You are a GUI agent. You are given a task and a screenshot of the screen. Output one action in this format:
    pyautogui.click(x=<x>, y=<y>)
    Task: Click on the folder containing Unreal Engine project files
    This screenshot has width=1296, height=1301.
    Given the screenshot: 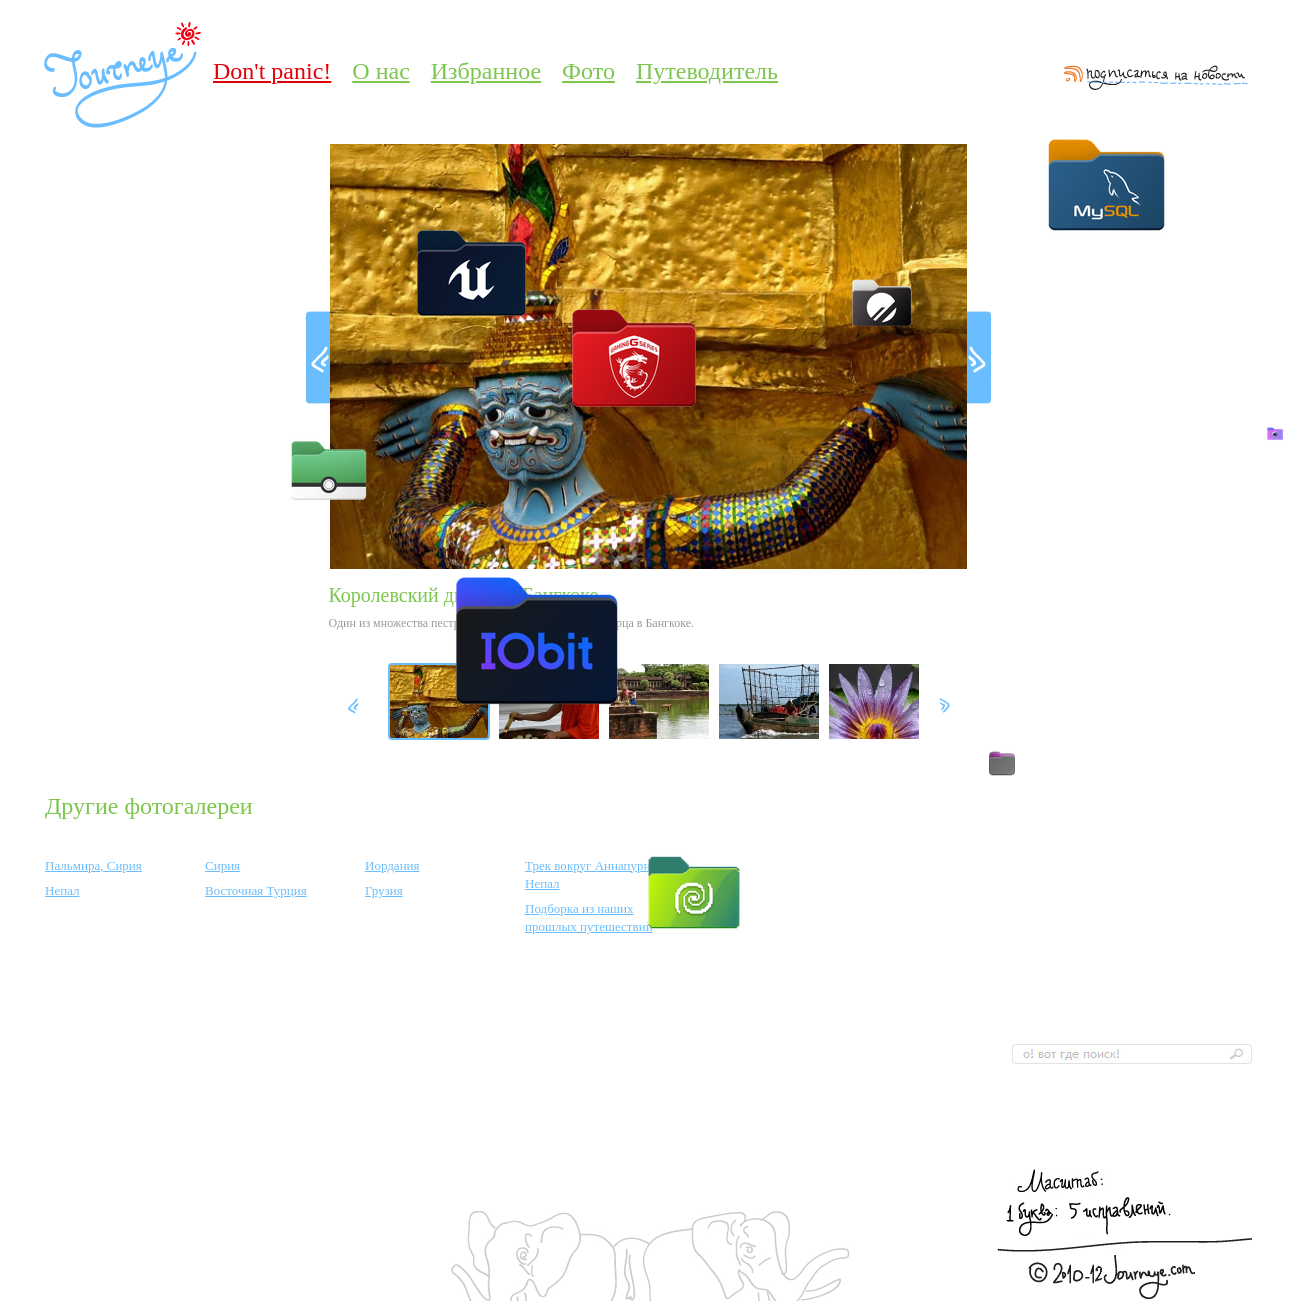 What is the action you would take?
    pyautogui.click(x=471, y=276)
    